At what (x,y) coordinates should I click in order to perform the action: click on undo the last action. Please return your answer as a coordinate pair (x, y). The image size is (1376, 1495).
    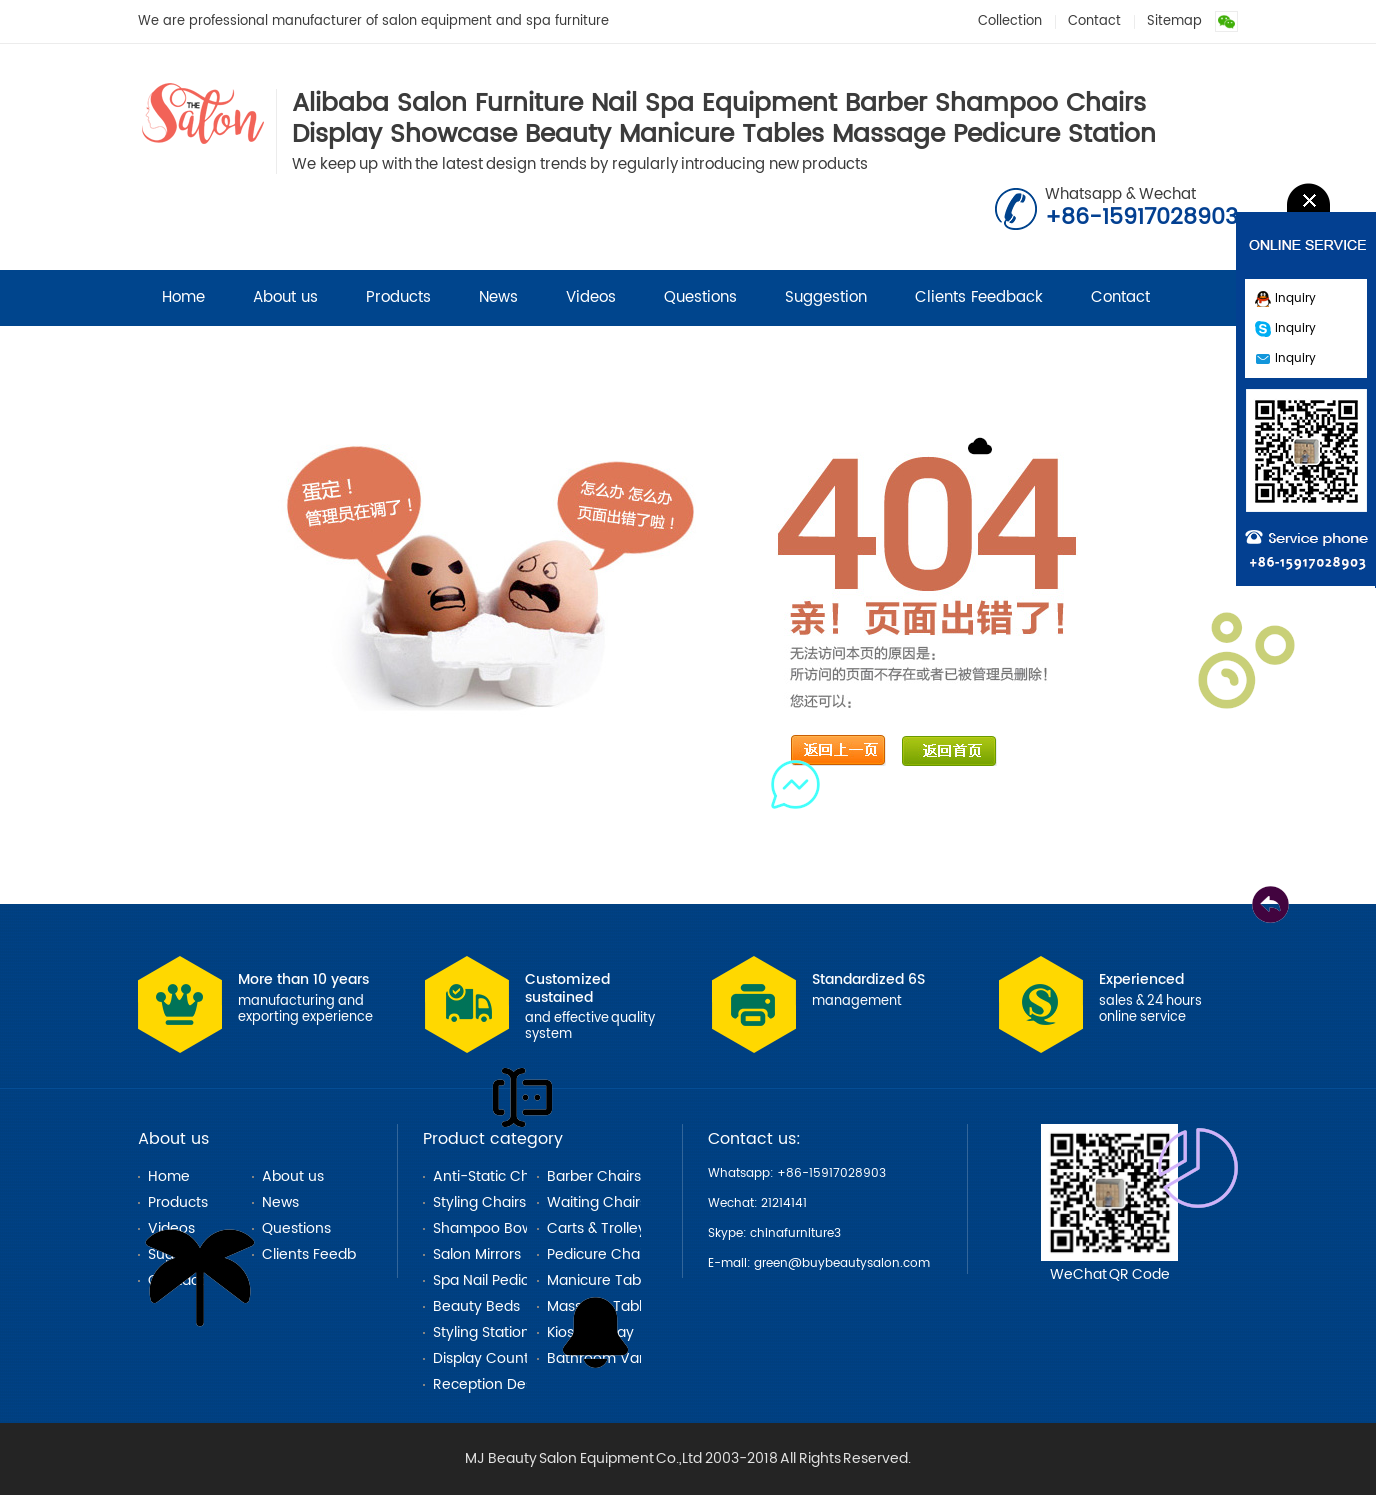
    Looking at the image, I should click on (1270, 904).